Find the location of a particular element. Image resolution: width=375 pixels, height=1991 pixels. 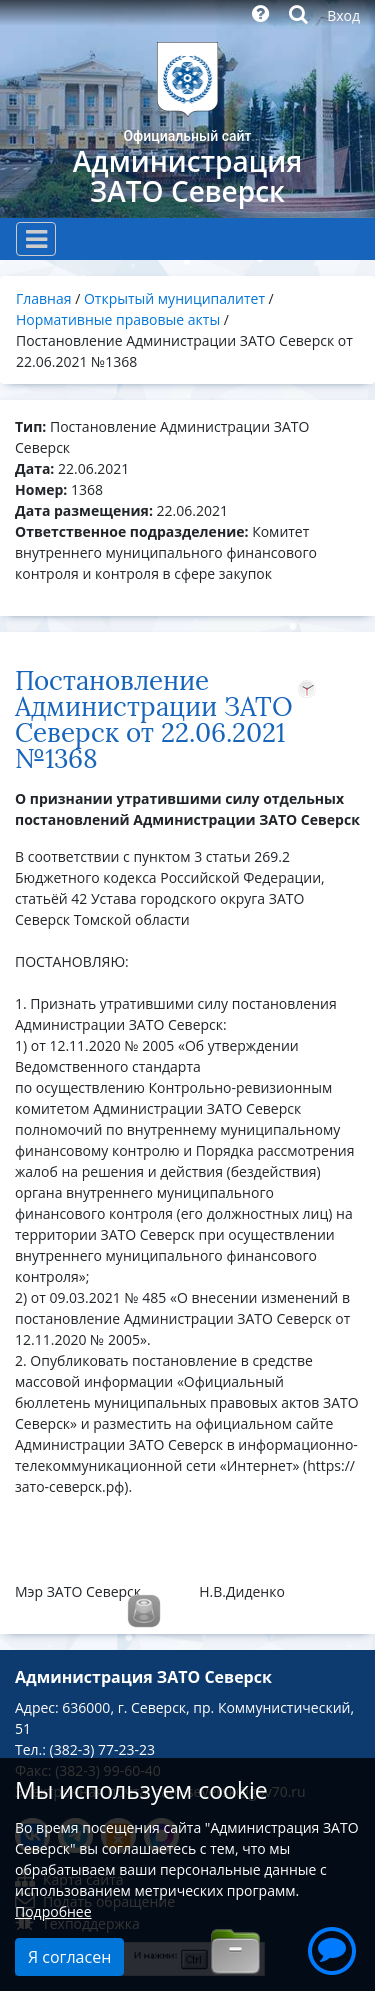

open preview app to view images and PDFs is located at coordinates (144, 1611).